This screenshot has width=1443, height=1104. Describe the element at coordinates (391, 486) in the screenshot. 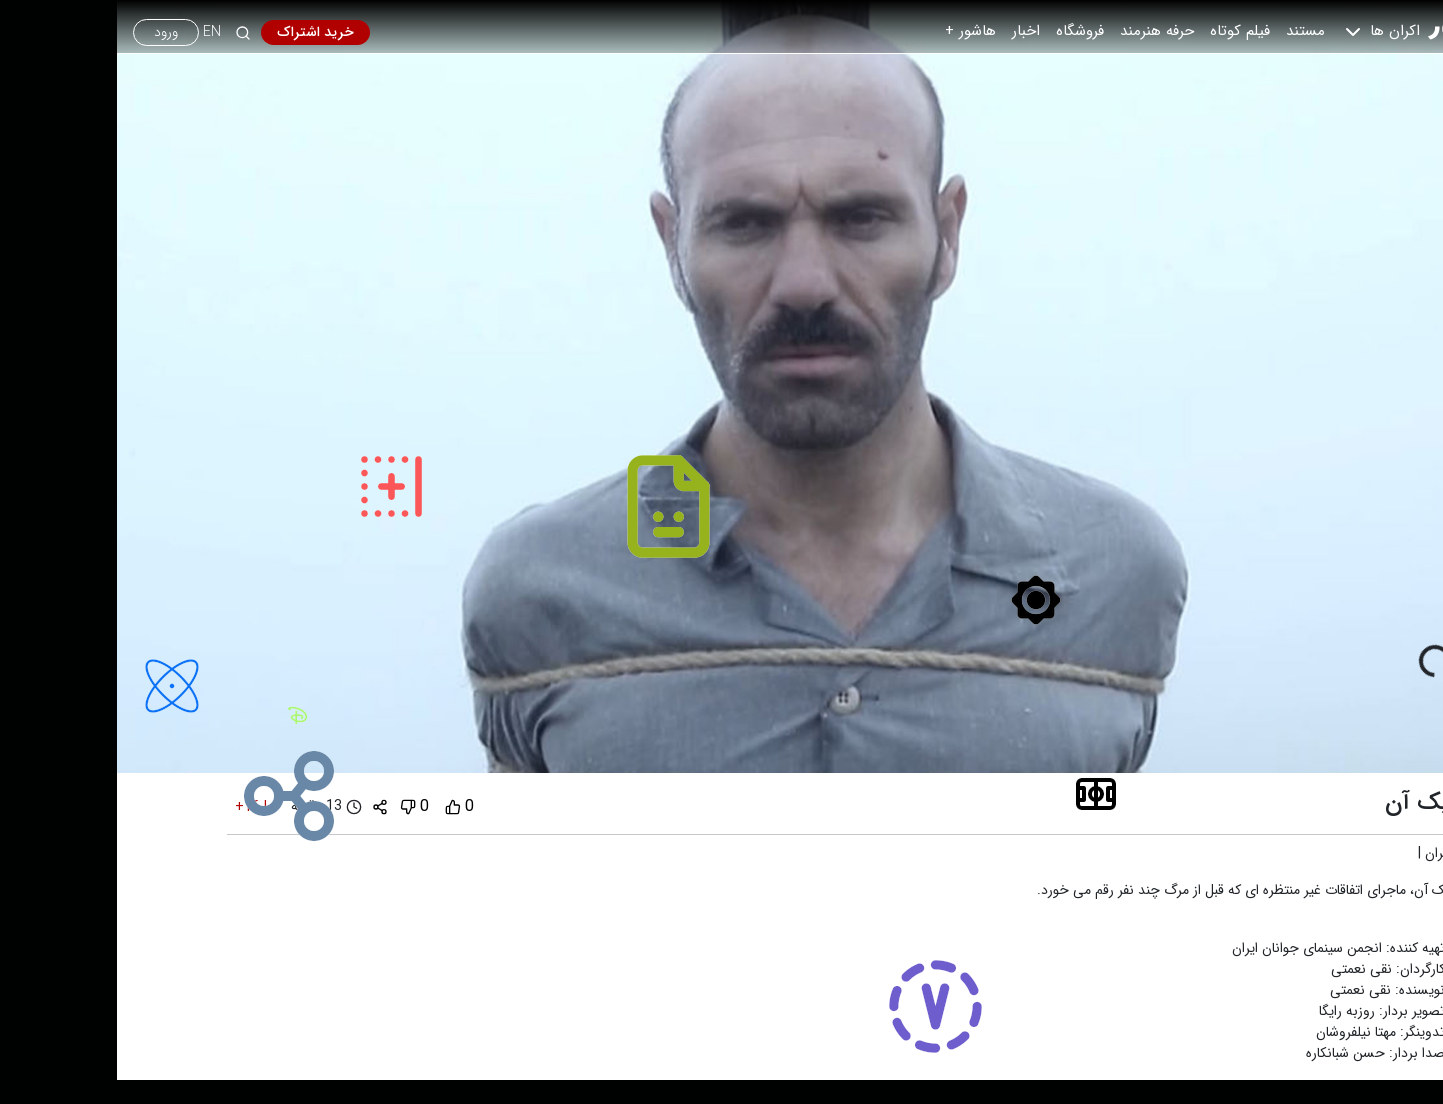

I see `add a right border to selected element` at that location.